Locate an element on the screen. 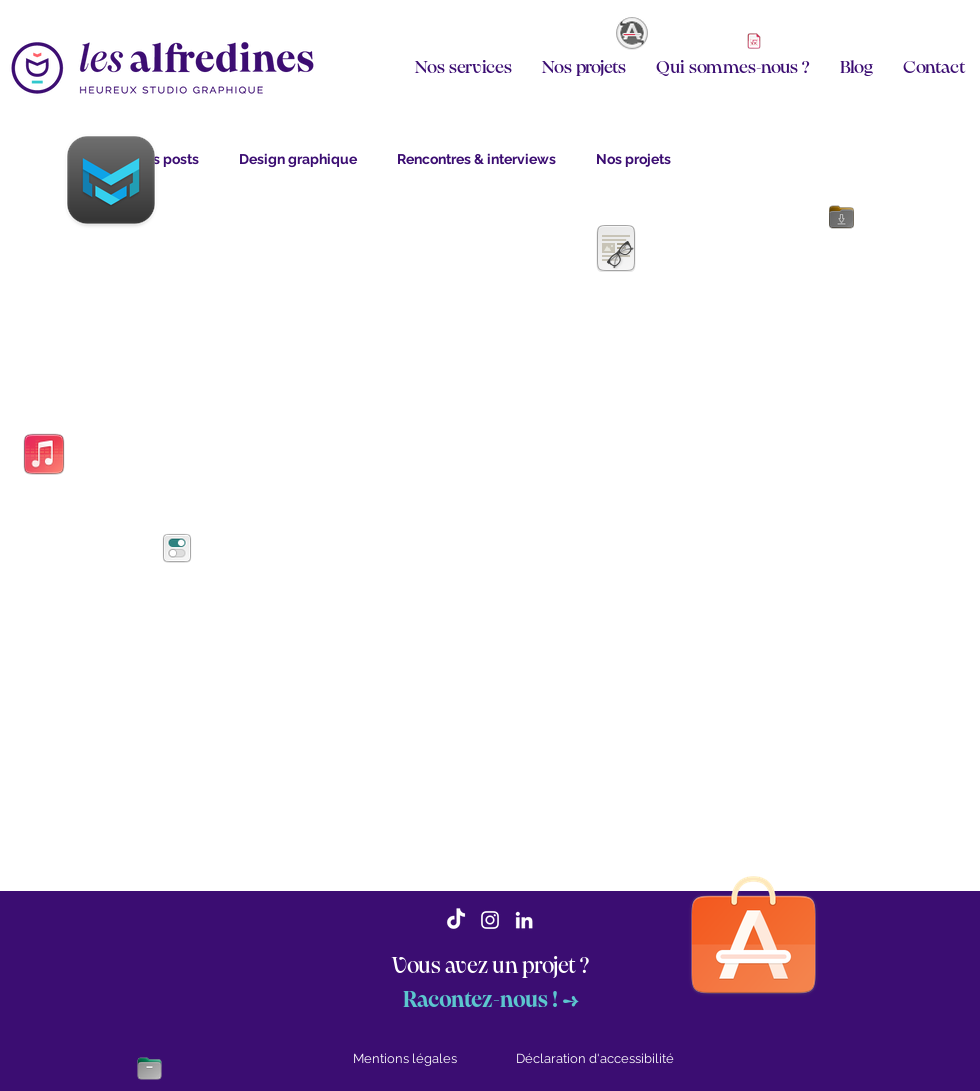  open marktext markdown editor is located at coordinates (111, 180).